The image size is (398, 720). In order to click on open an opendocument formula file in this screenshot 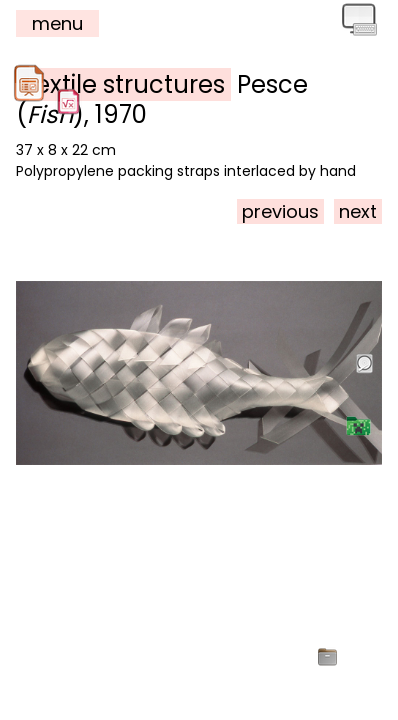, I will do `click(68, 101)`.